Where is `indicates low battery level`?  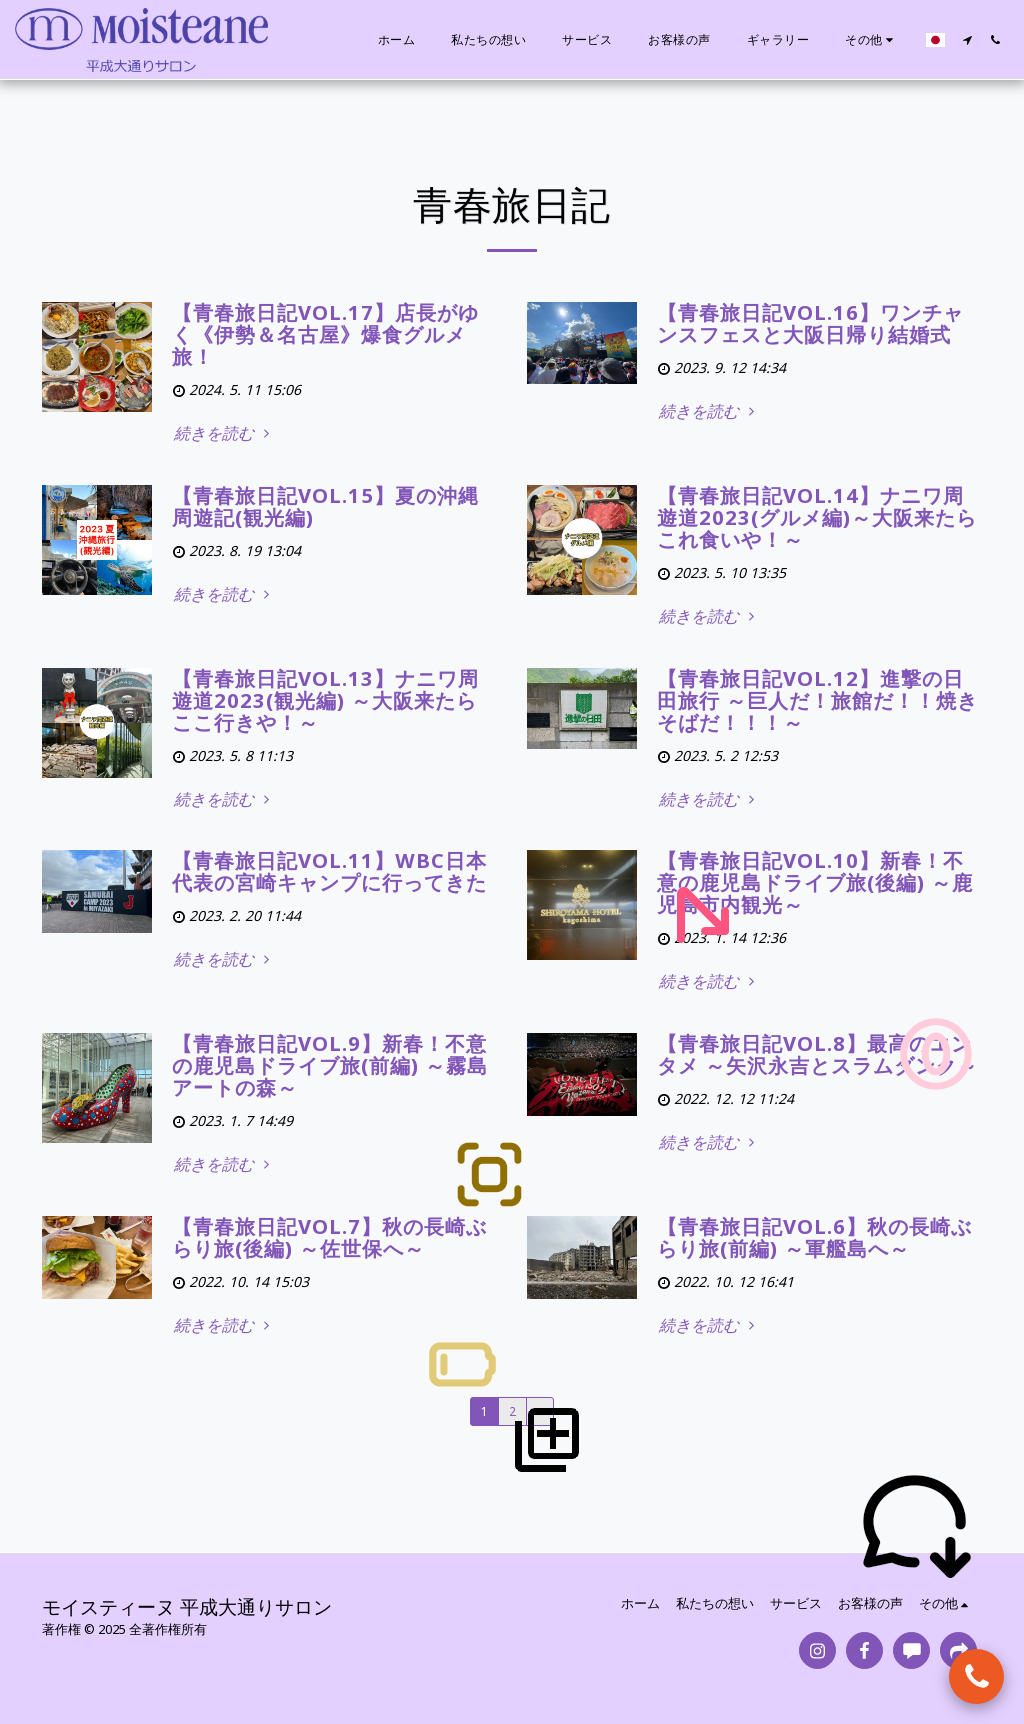
indicates low battery level is located at coordinates (462, 1364).